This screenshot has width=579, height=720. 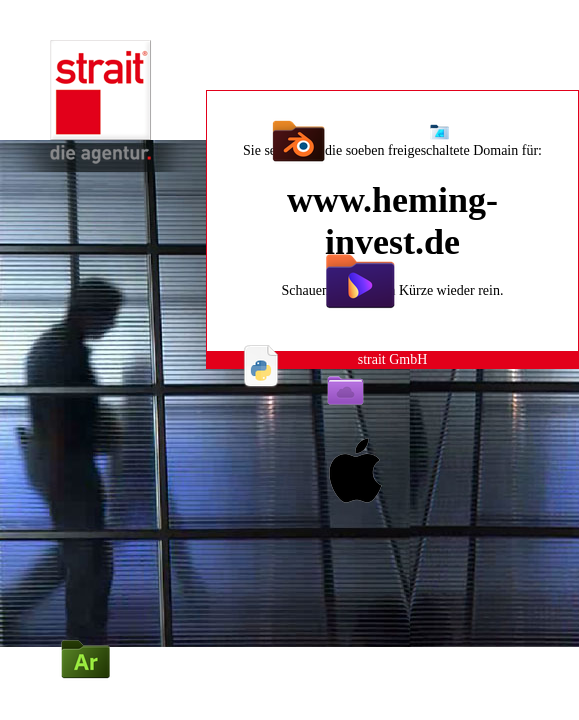 I want to click on open wondershare uniconverter project folder, so click(x=360, y=283).